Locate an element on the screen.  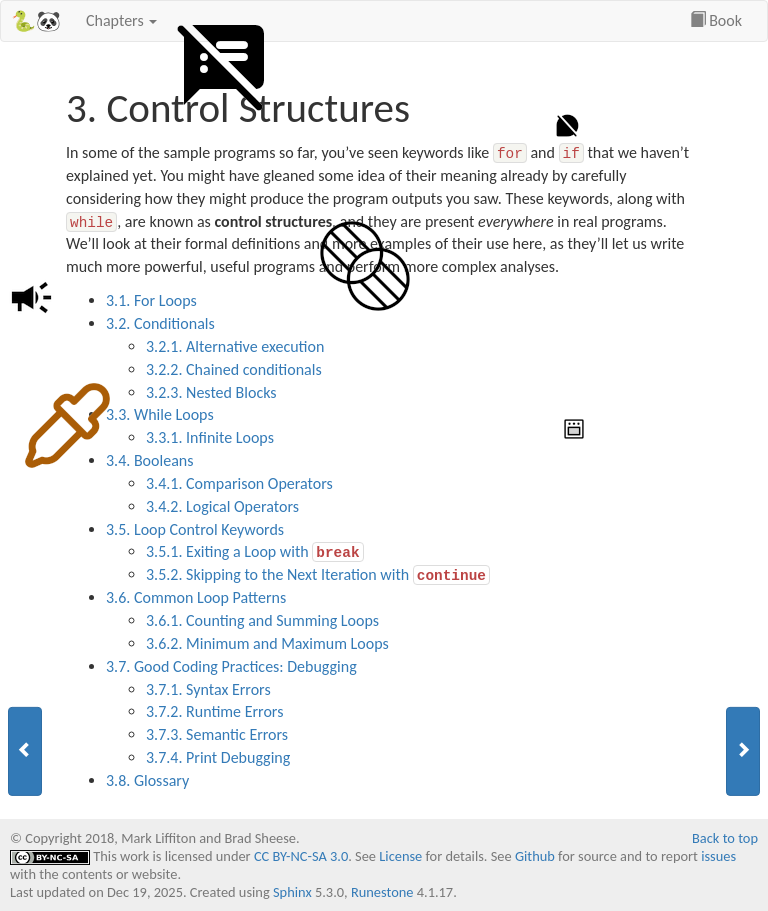
exclude overlapping elements from selection is located at coordinates (365, 266).